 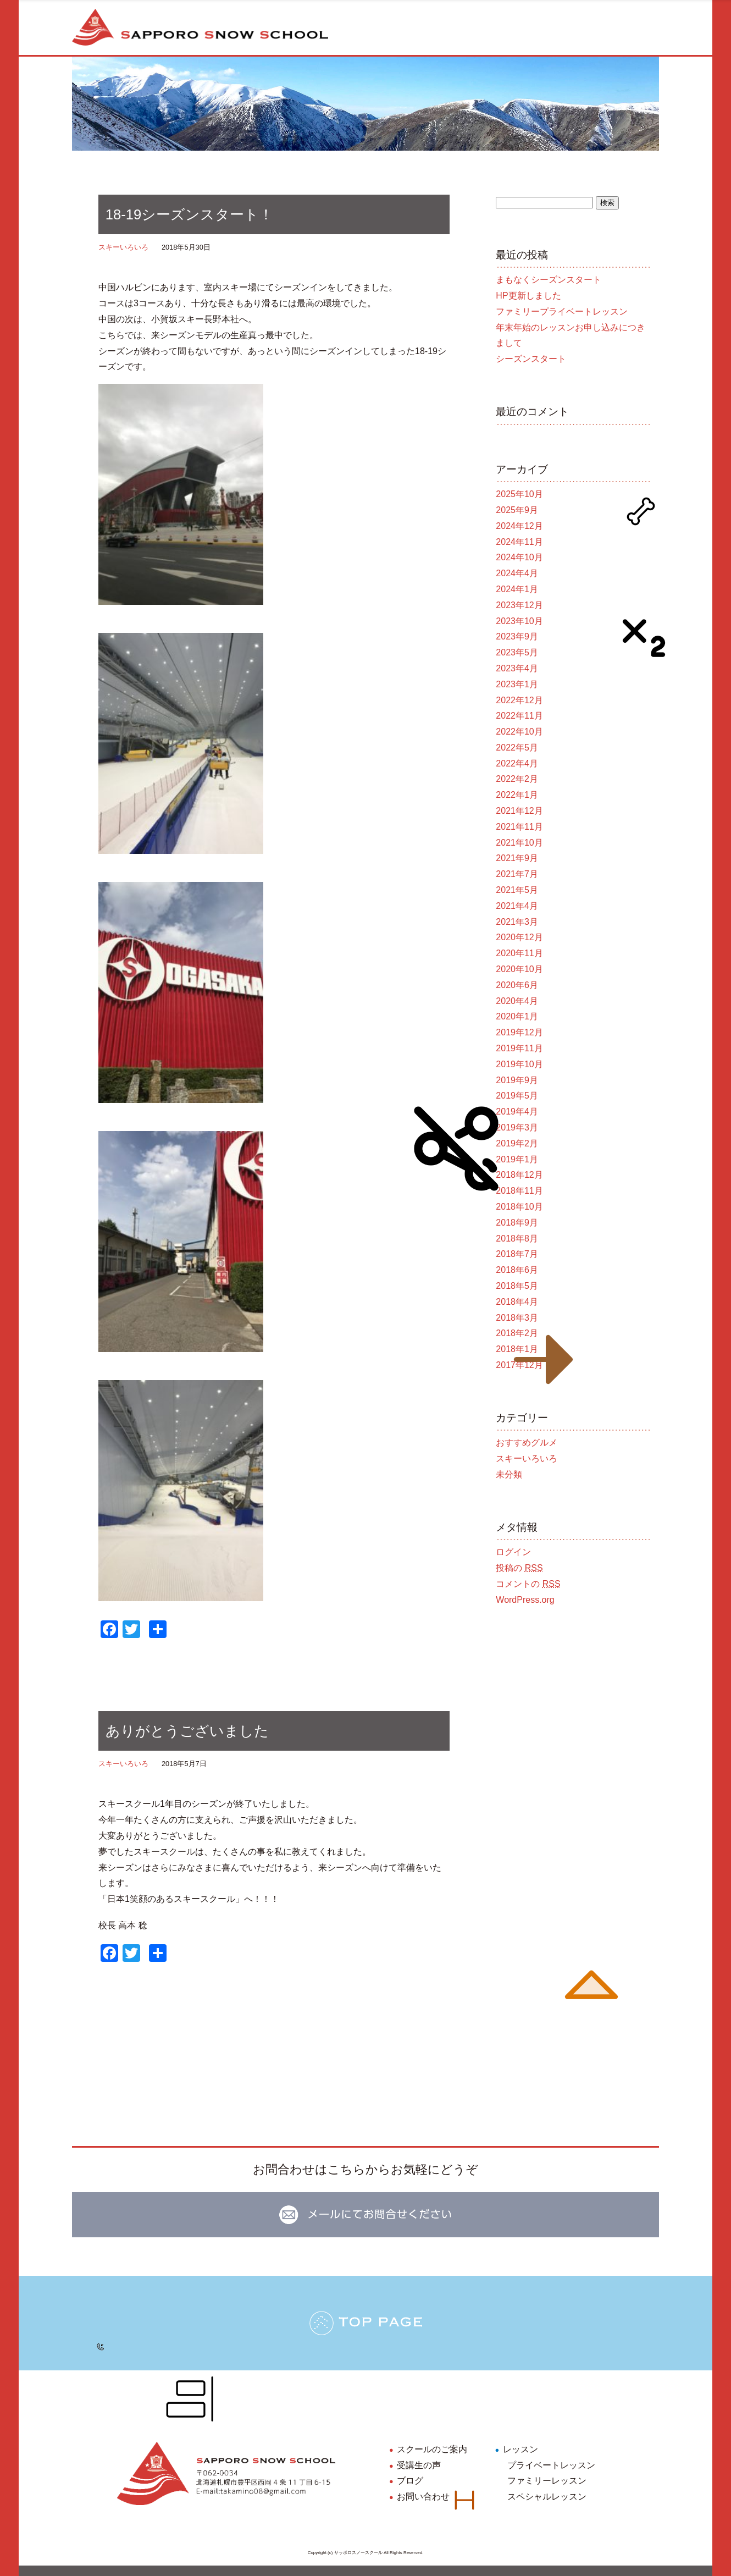 I want to click on access pet-related features or settings, so click(x=641, y=511).